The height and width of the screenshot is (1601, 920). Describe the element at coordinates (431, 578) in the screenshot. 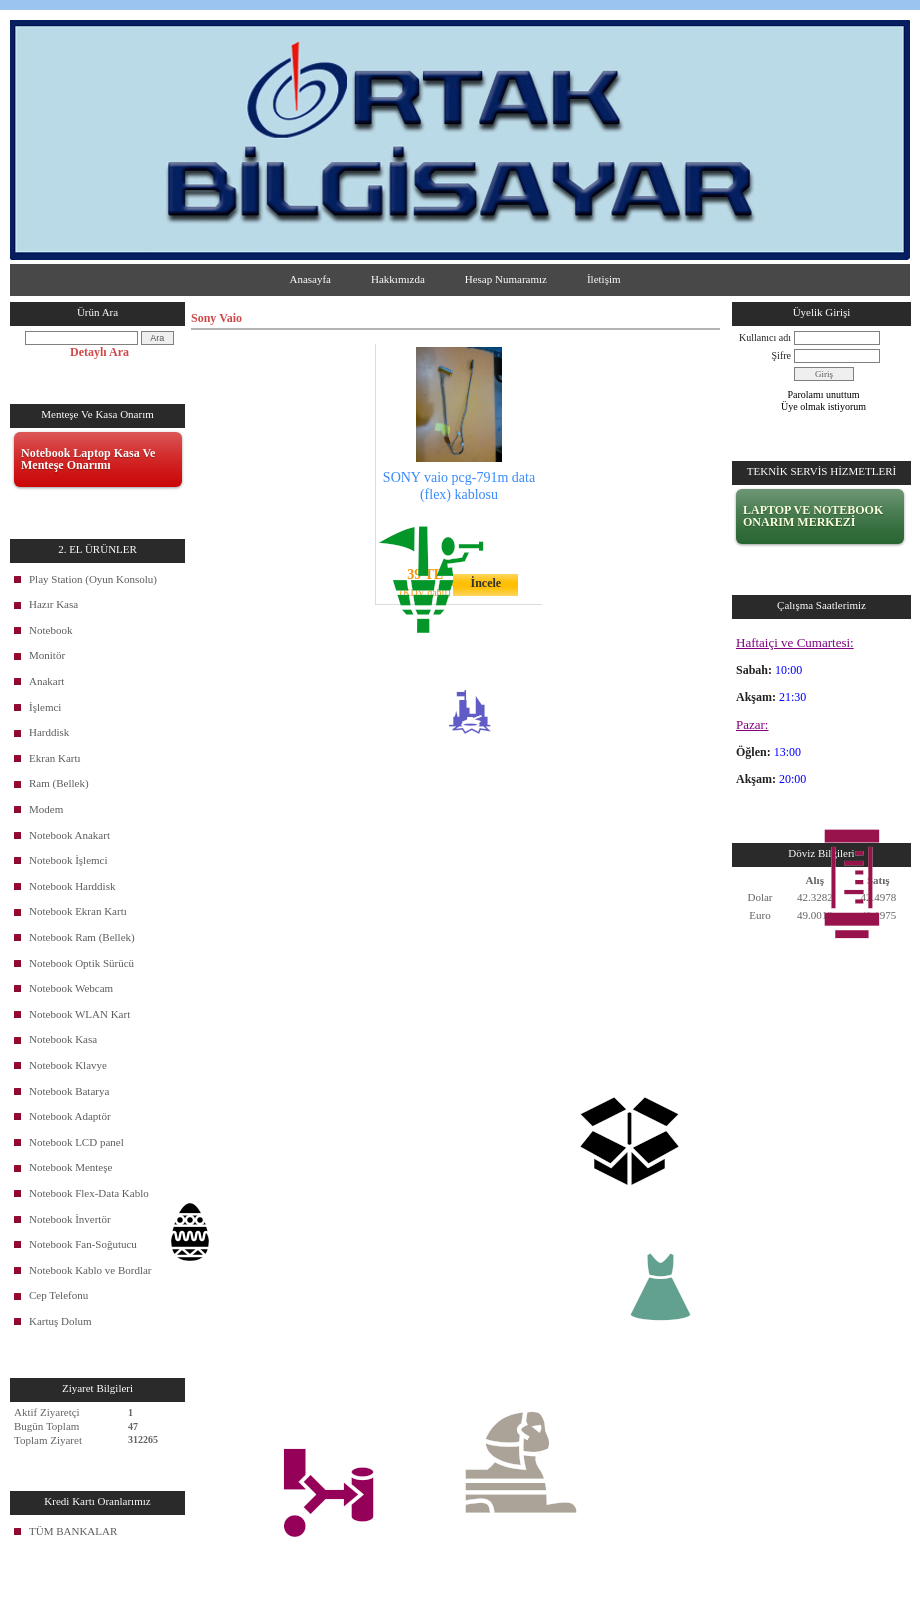

I see `access the lookout or observation point` at that location.